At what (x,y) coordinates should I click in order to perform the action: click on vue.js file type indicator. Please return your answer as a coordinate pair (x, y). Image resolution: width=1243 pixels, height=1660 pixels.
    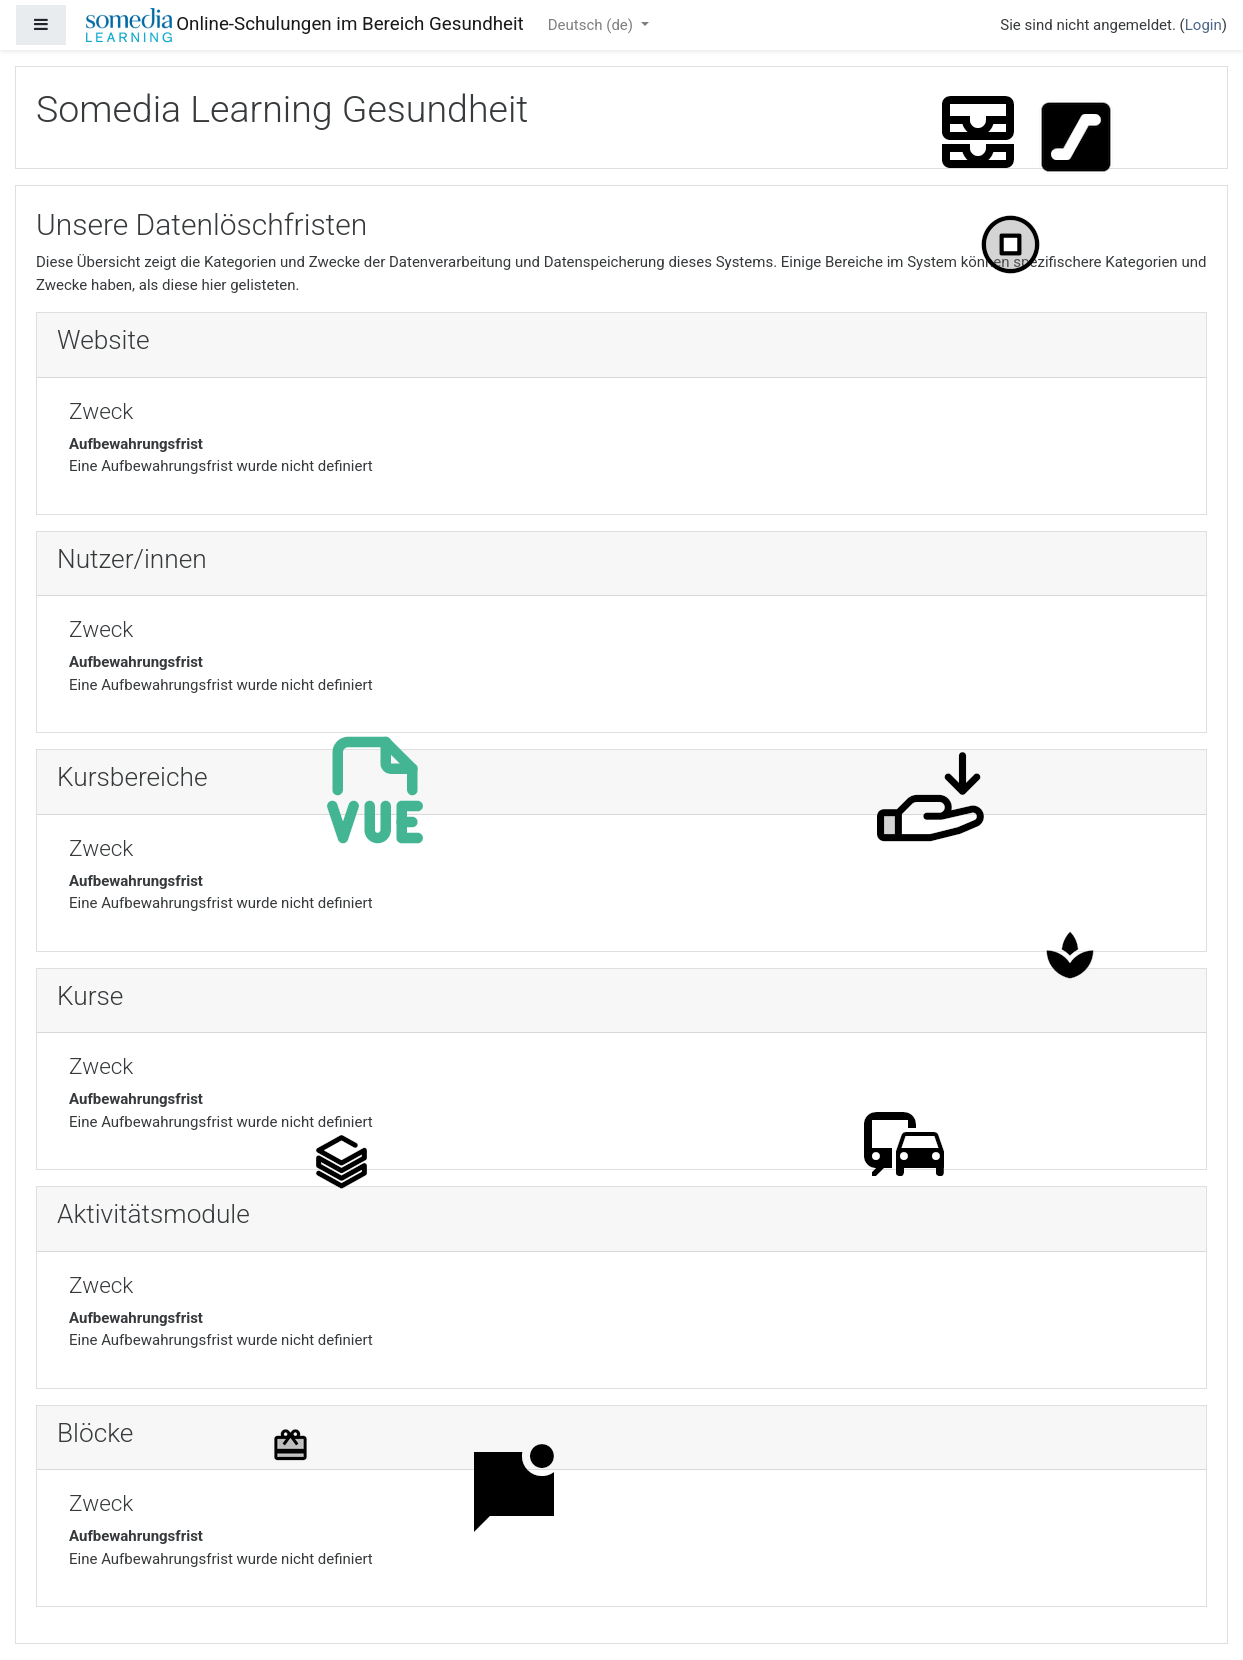
    Looking at the image, I should click on (375, 790).